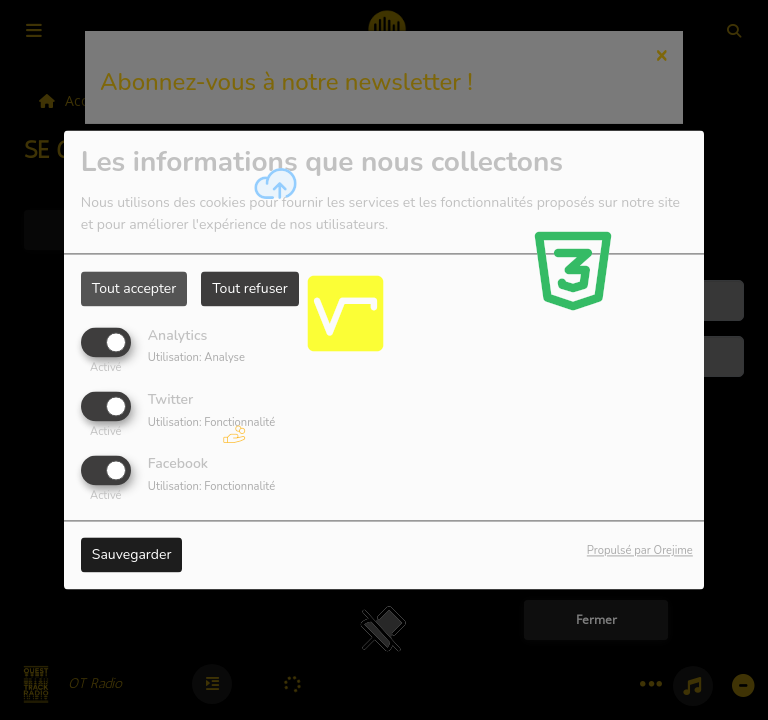 This screenshot has height=720, width=768. Describe the element at coordinates (275, 183) in the screenshot. I see `upload file to cloud storage` at that location.